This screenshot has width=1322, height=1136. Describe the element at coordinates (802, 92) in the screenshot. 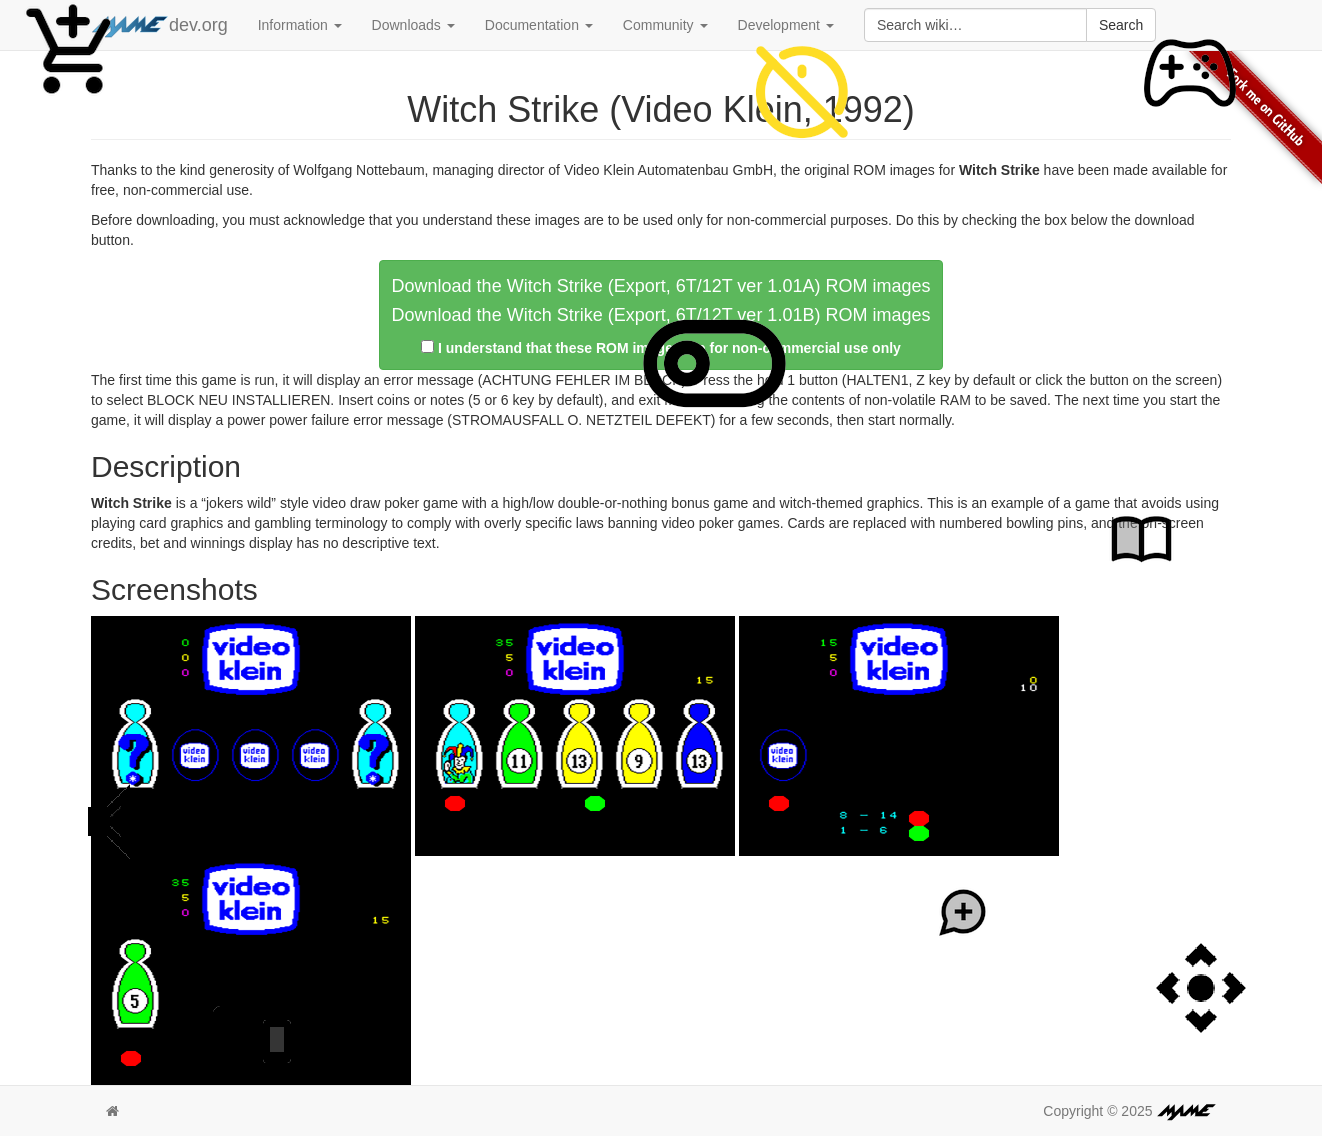

I see `disable timer or scheduled event` at that location.